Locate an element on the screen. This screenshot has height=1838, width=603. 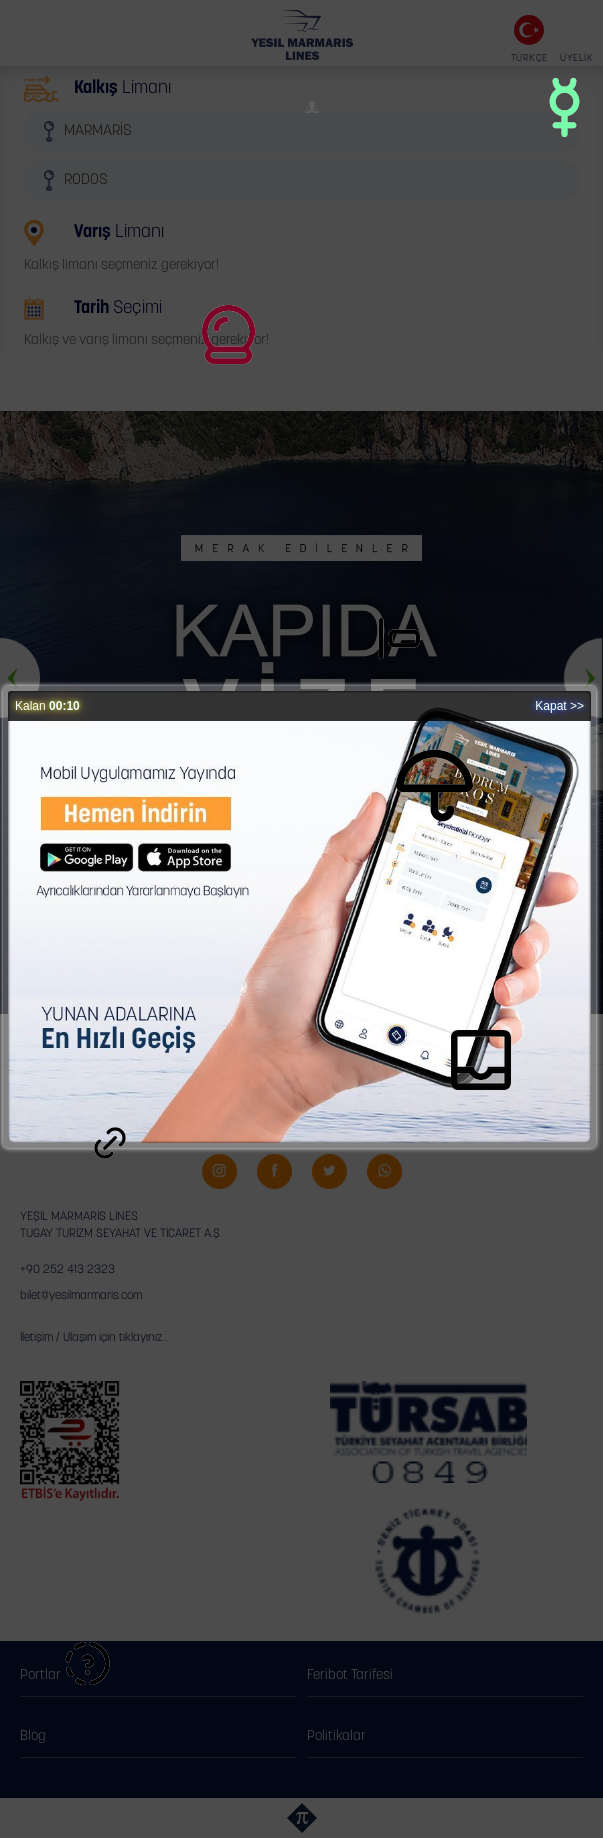
copy or share a link is located at coordinates (110, 1143).